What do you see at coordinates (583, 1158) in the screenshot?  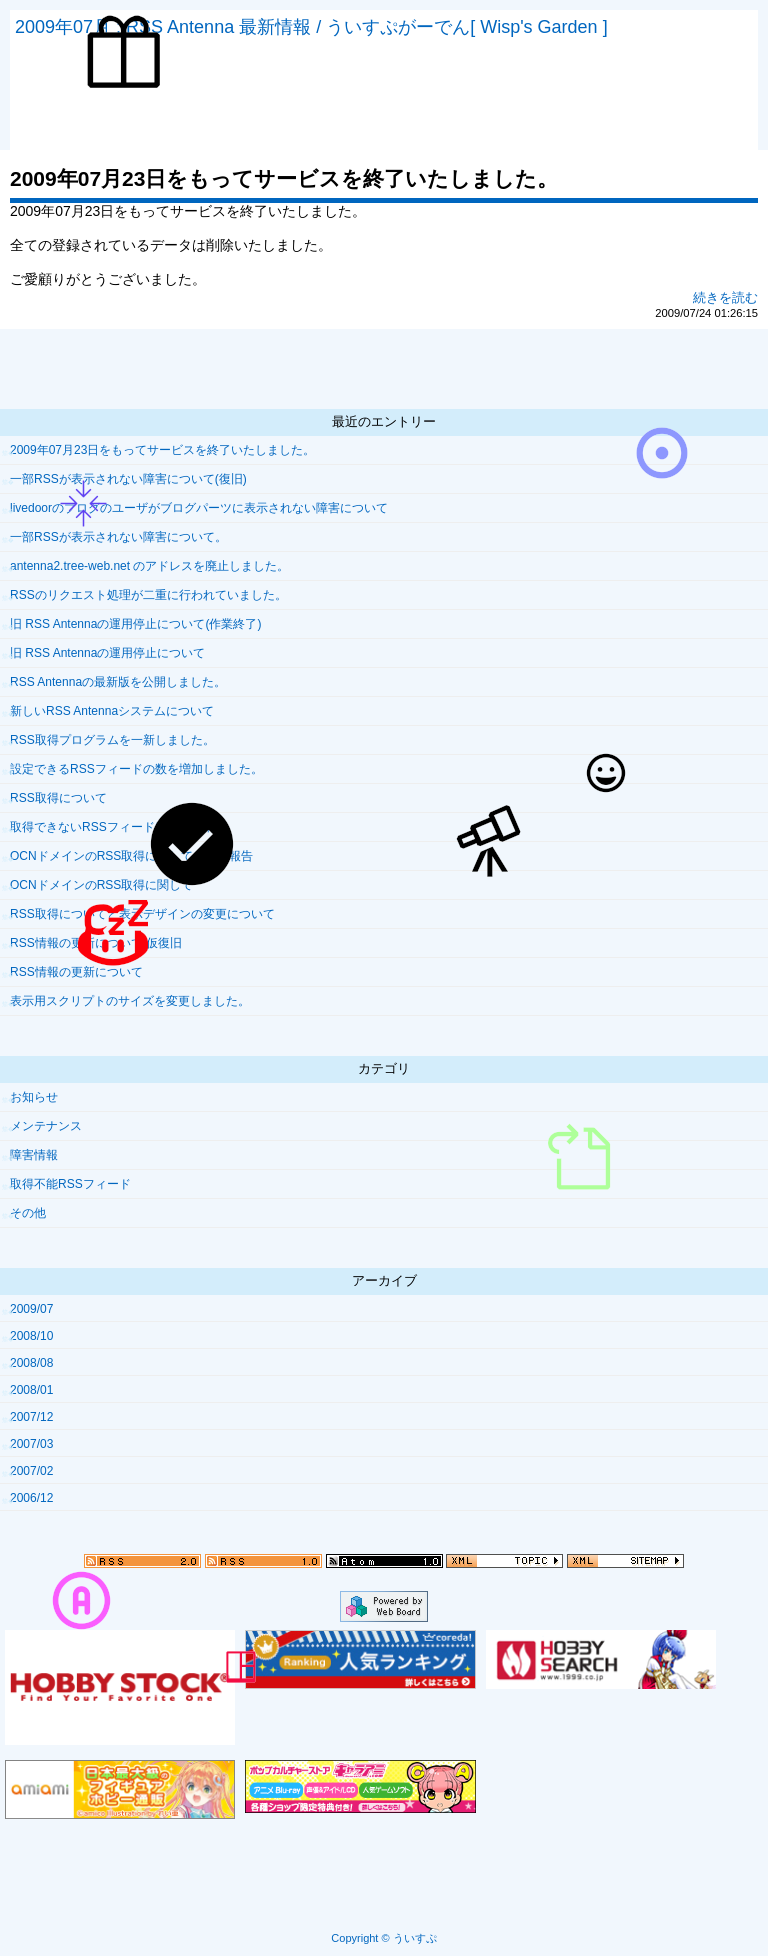 I see `go to file or navigate to a specific file` at bounding box center [583, 1158].